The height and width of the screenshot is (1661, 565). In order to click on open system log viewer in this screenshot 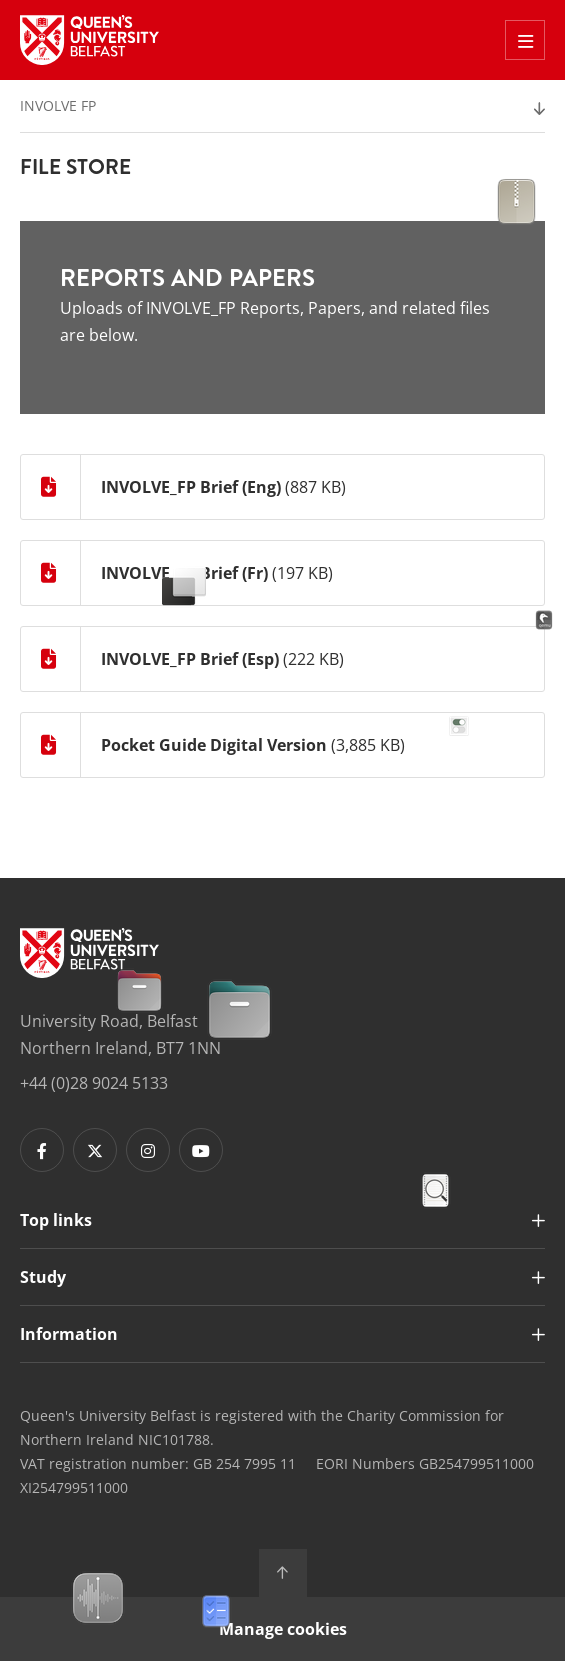, I will do `click(435, 1190)`.